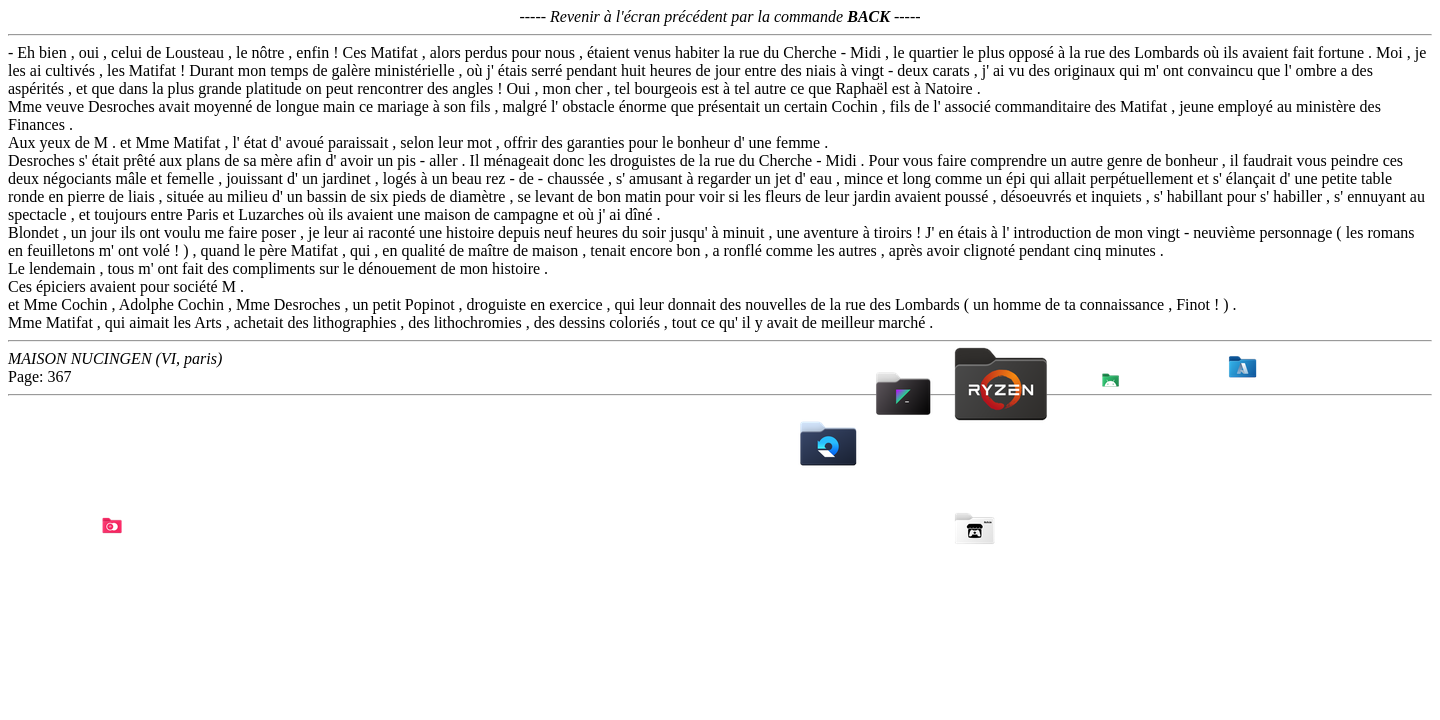  Describe the element at coordinates (112, 526) in the screenshot. I see `open appwrite project folder` at that location.